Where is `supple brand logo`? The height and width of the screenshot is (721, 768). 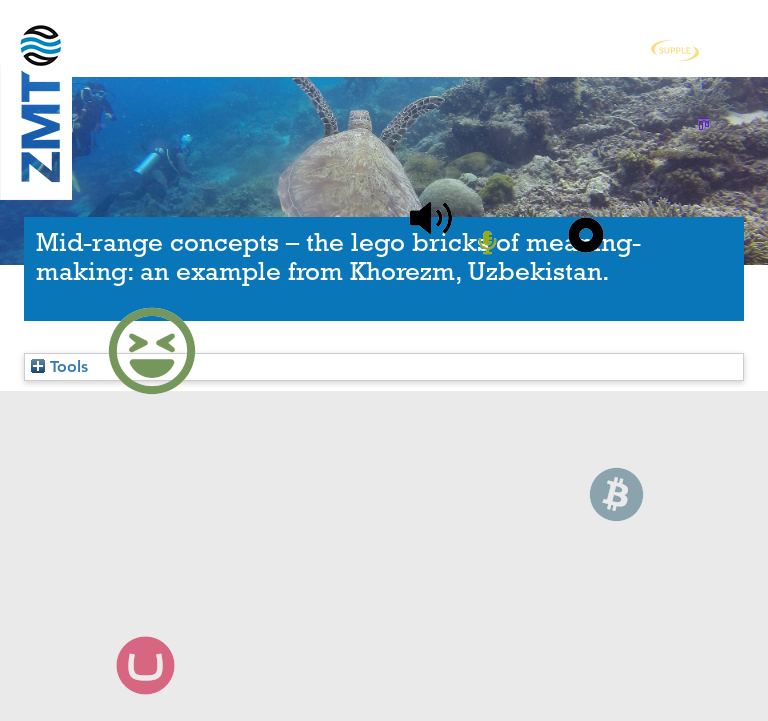 supple brand logo is located at coordinates (675, 52).